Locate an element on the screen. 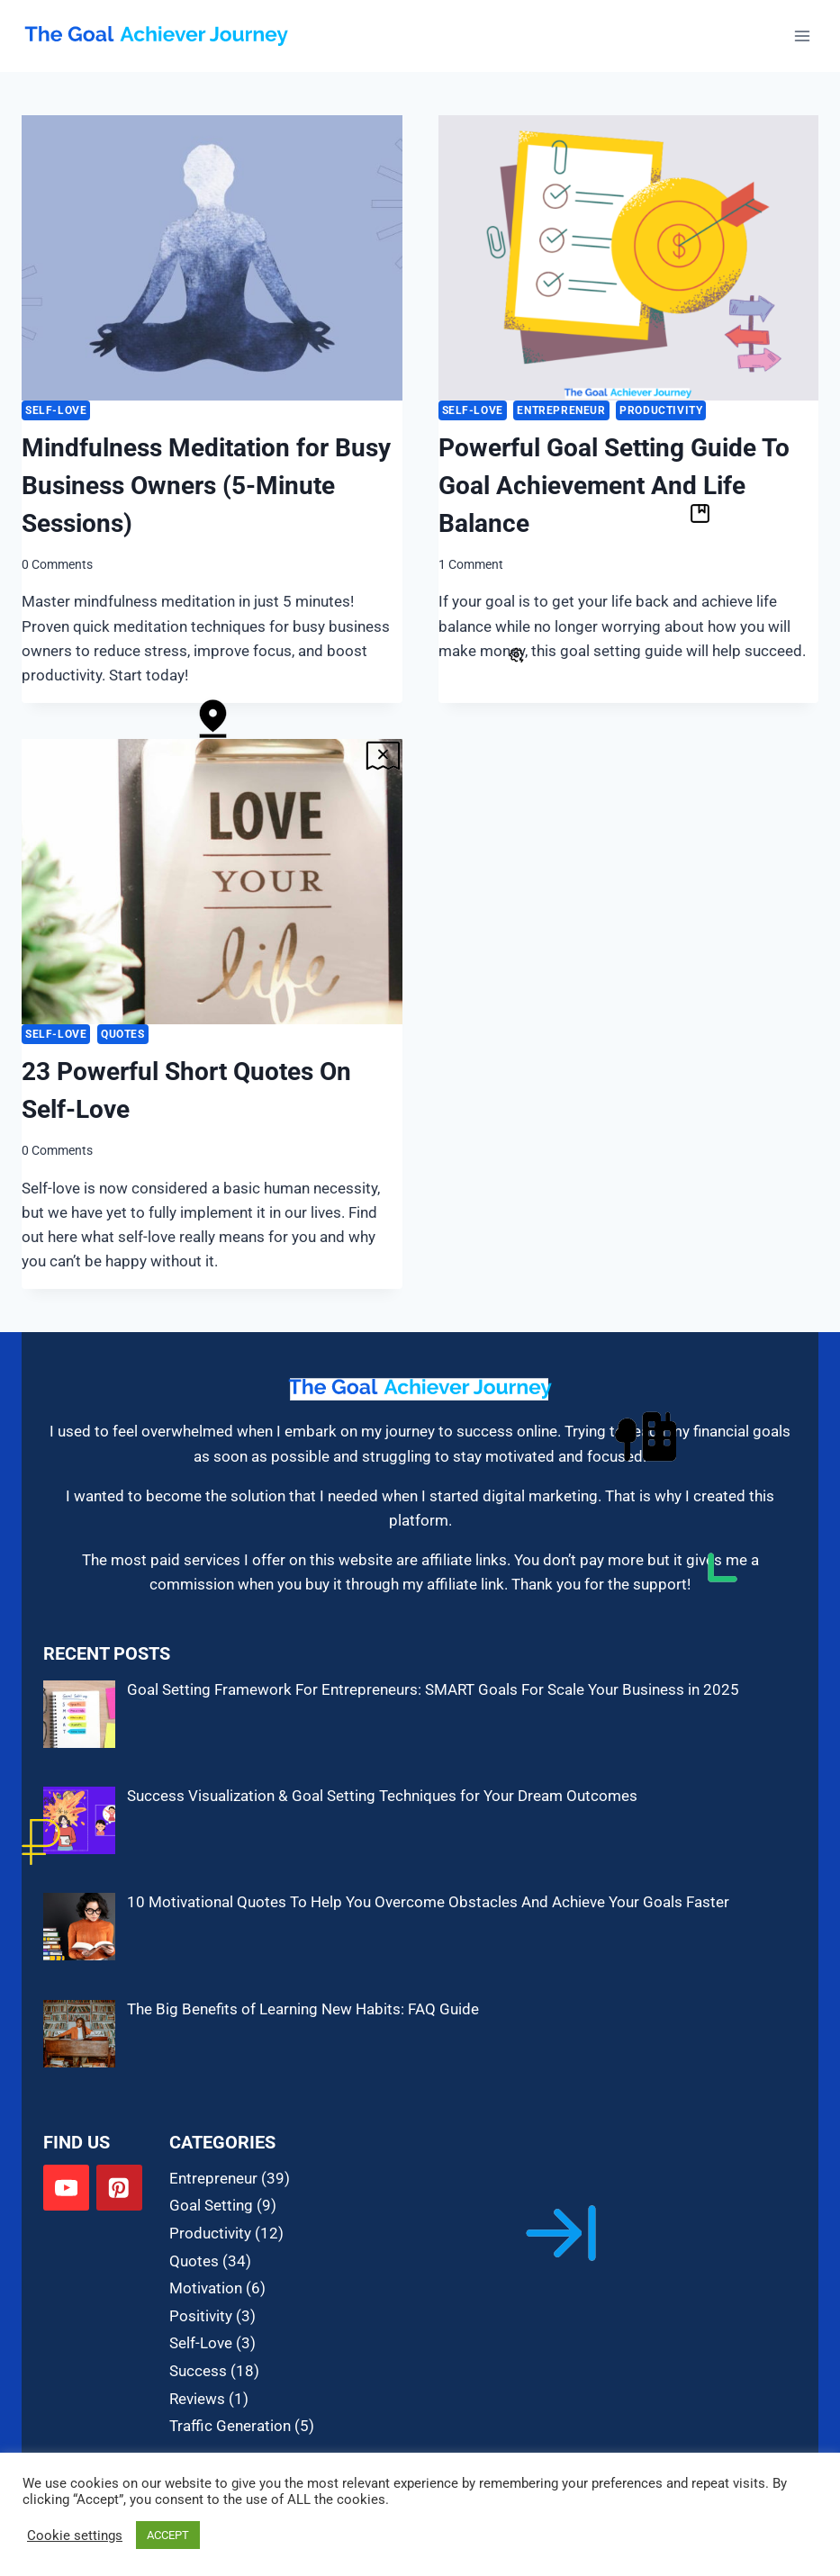  access power or performance settings is located at coordinates (516, 654).